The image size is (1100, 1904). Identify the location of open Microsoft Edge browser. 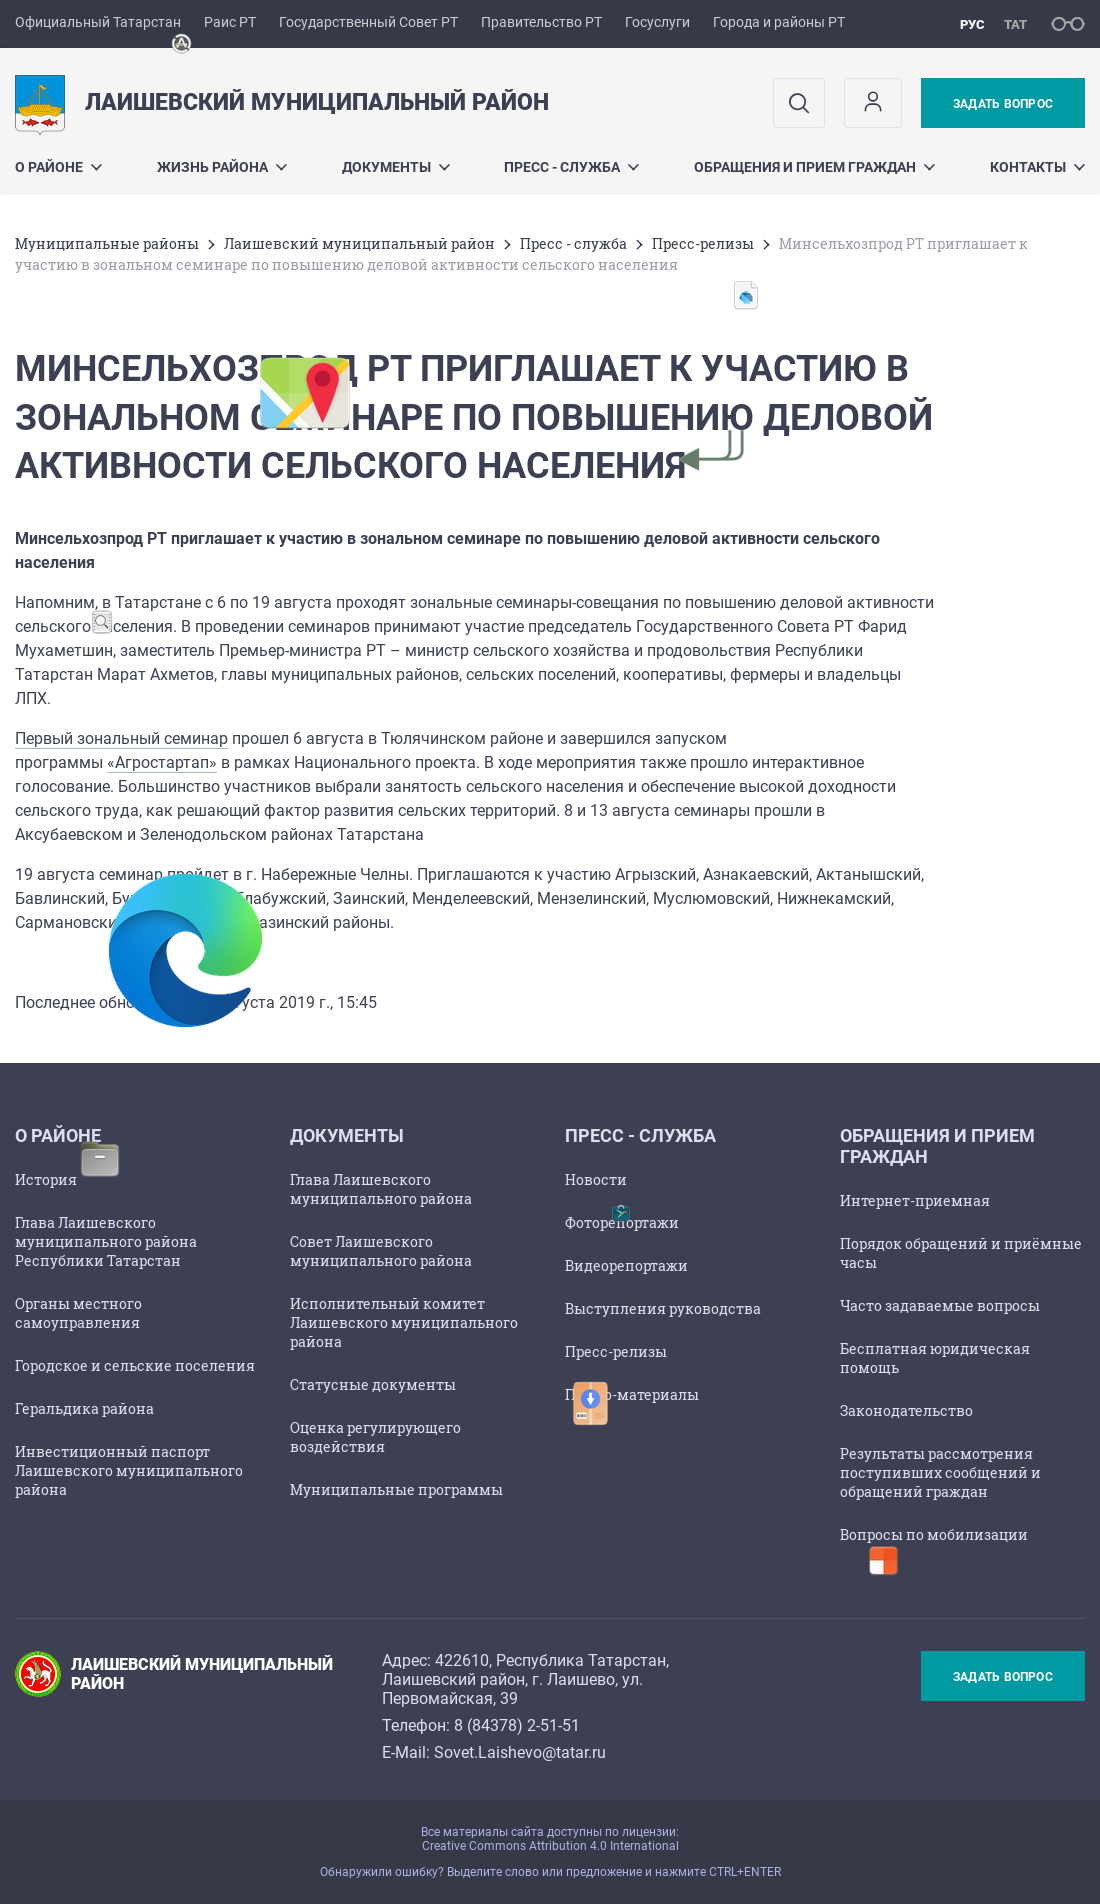
(185, 950).